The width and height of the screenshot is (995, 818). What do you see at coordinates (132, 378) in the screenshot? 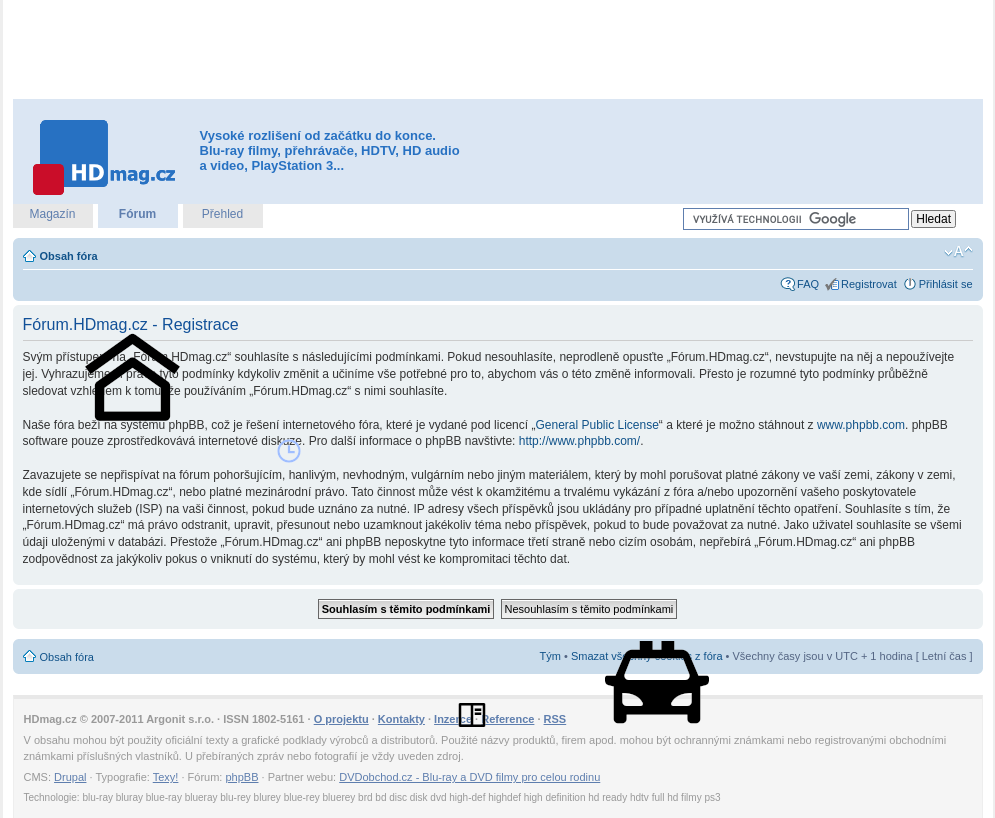
I see `navigate to home screen` at bounding box center [132, 378].